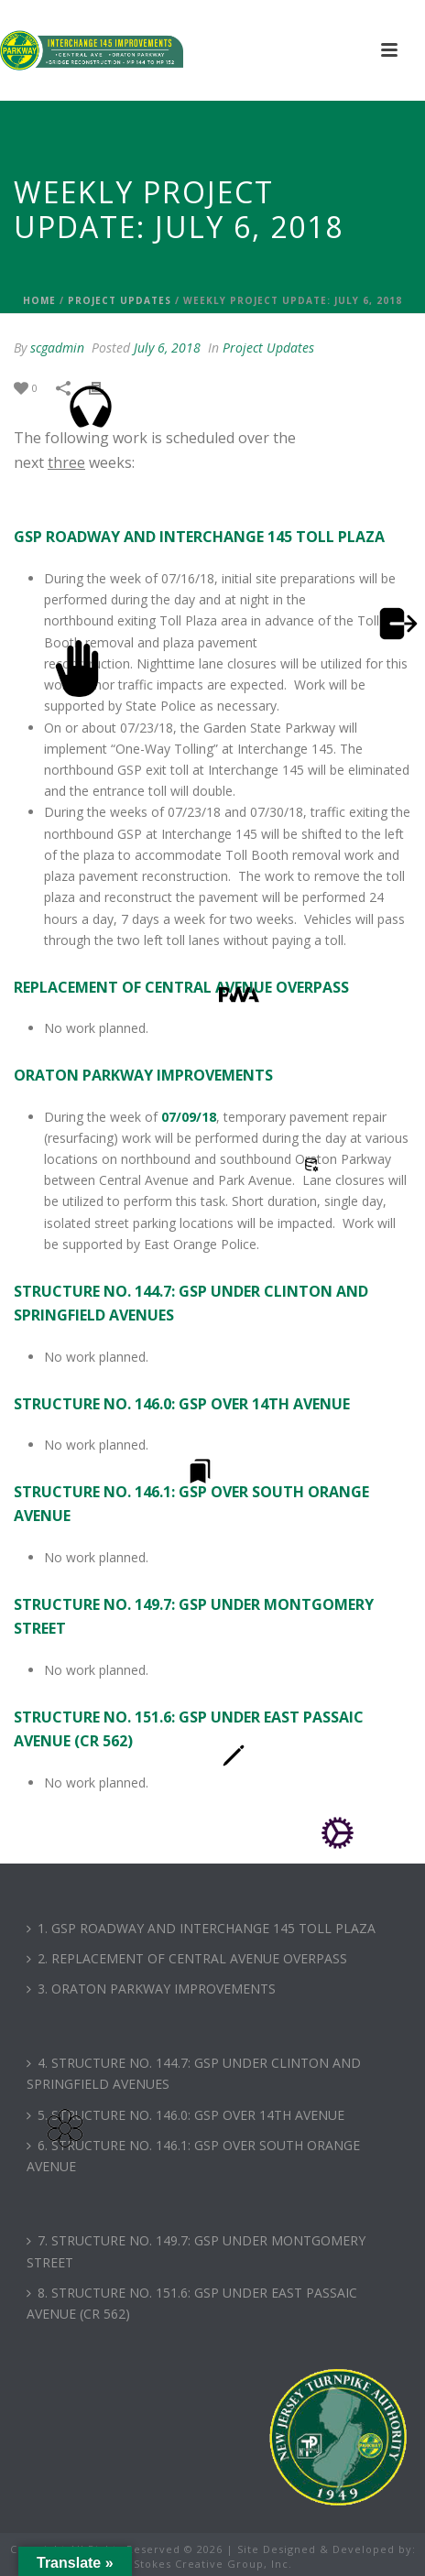  I want to click on contact customer support, so click(91, 407).